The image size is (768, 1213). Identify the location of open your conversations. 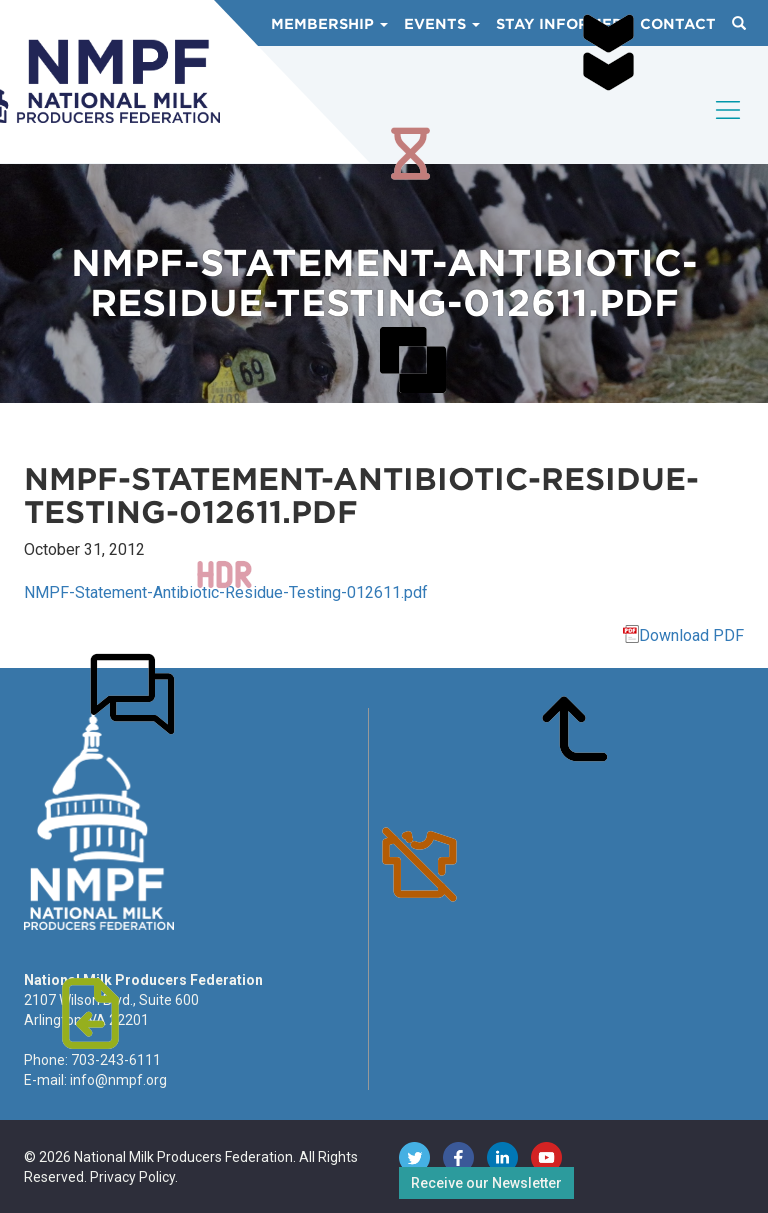
(132, 692).